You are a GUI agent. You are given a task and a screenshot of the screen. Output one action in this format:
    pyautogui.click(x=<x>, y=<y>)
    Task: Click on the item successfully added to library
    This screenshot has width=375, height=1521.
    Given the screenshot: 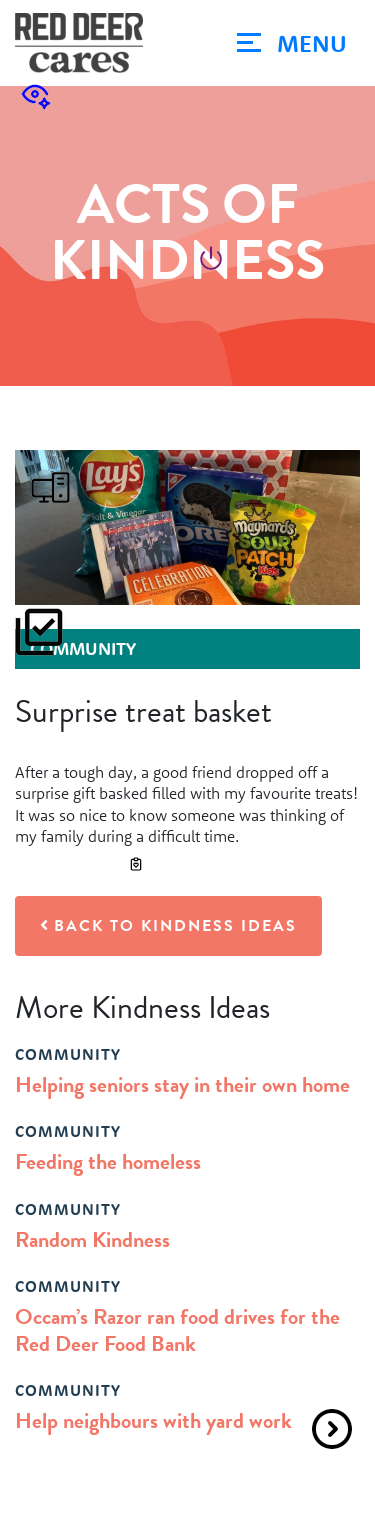 What is the action you would take?
    pyautogui.click(x=39, y=632)
    